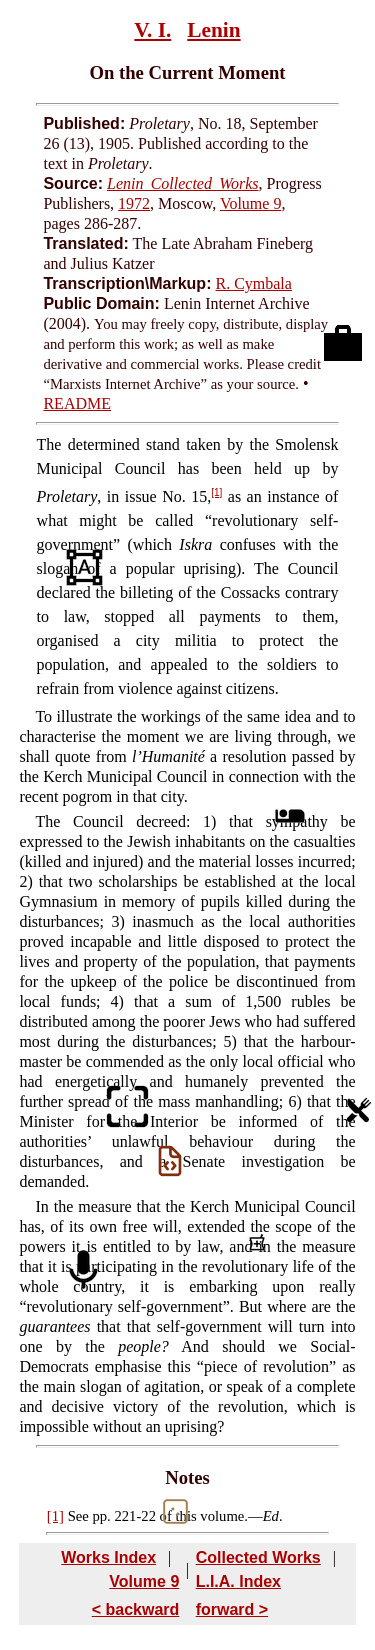 Image resolution: width=375 pixels, height=1650 pixels. I want to click on roll dice or generate random number, so click(175, 1511).